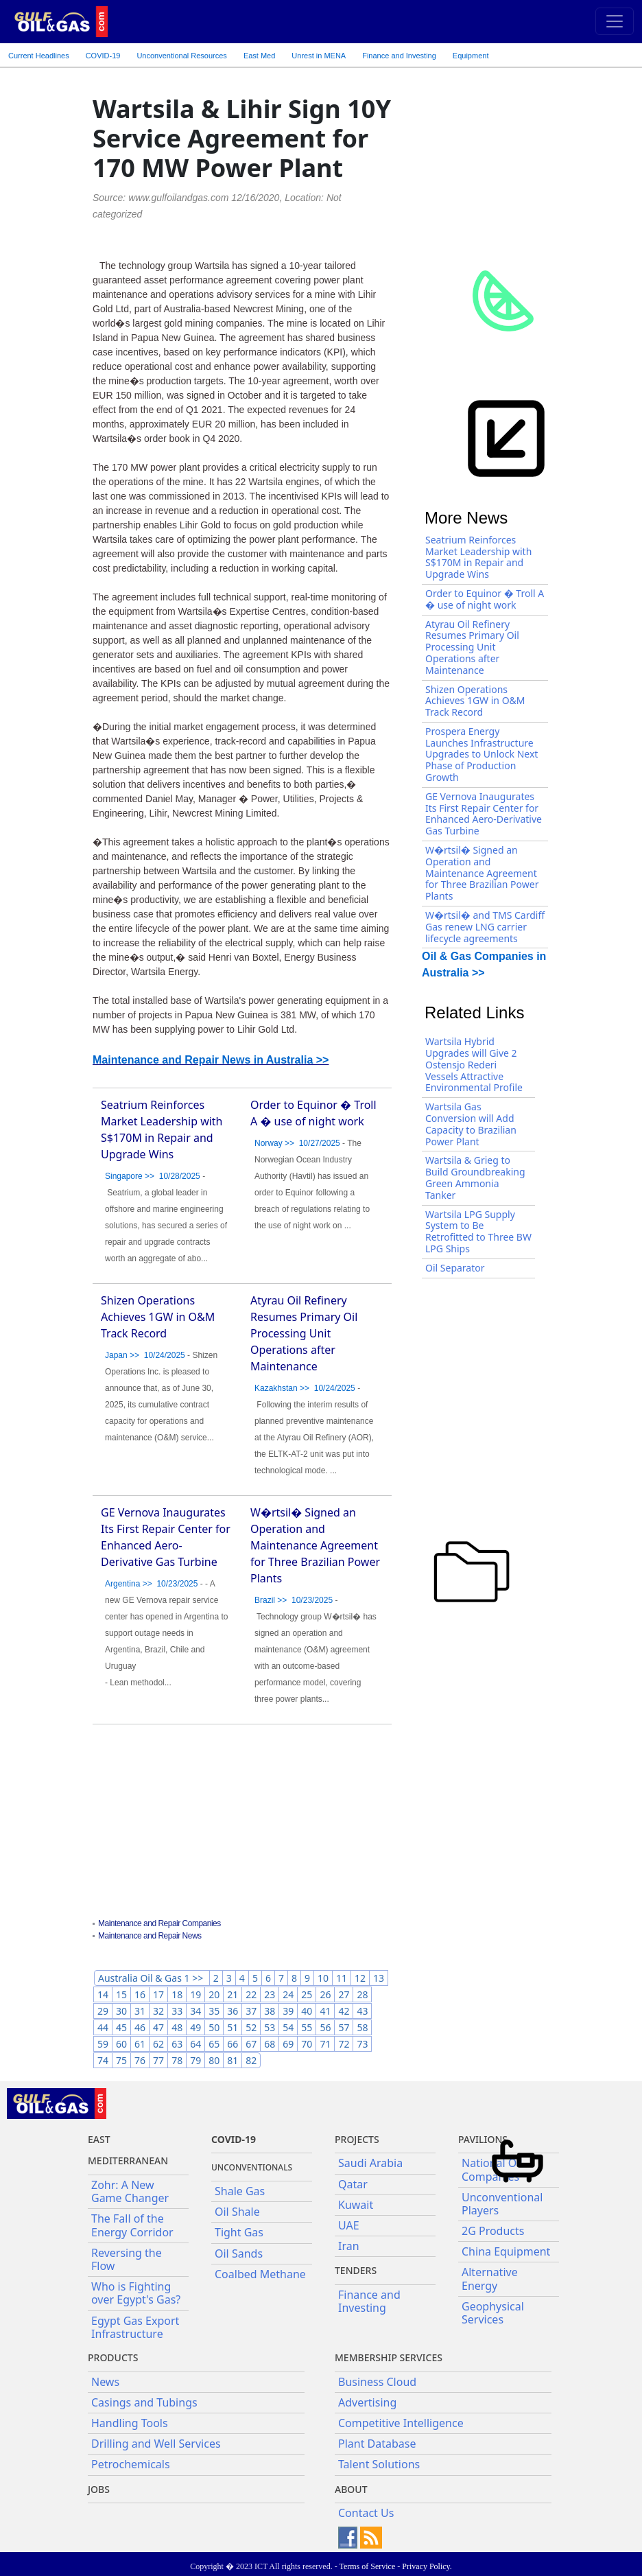 The image size is (642, 2576). What do you see at coordinates (506, 438) in the screenshot?
I see `collapse or minimize content` at bounding box center [506, 438].